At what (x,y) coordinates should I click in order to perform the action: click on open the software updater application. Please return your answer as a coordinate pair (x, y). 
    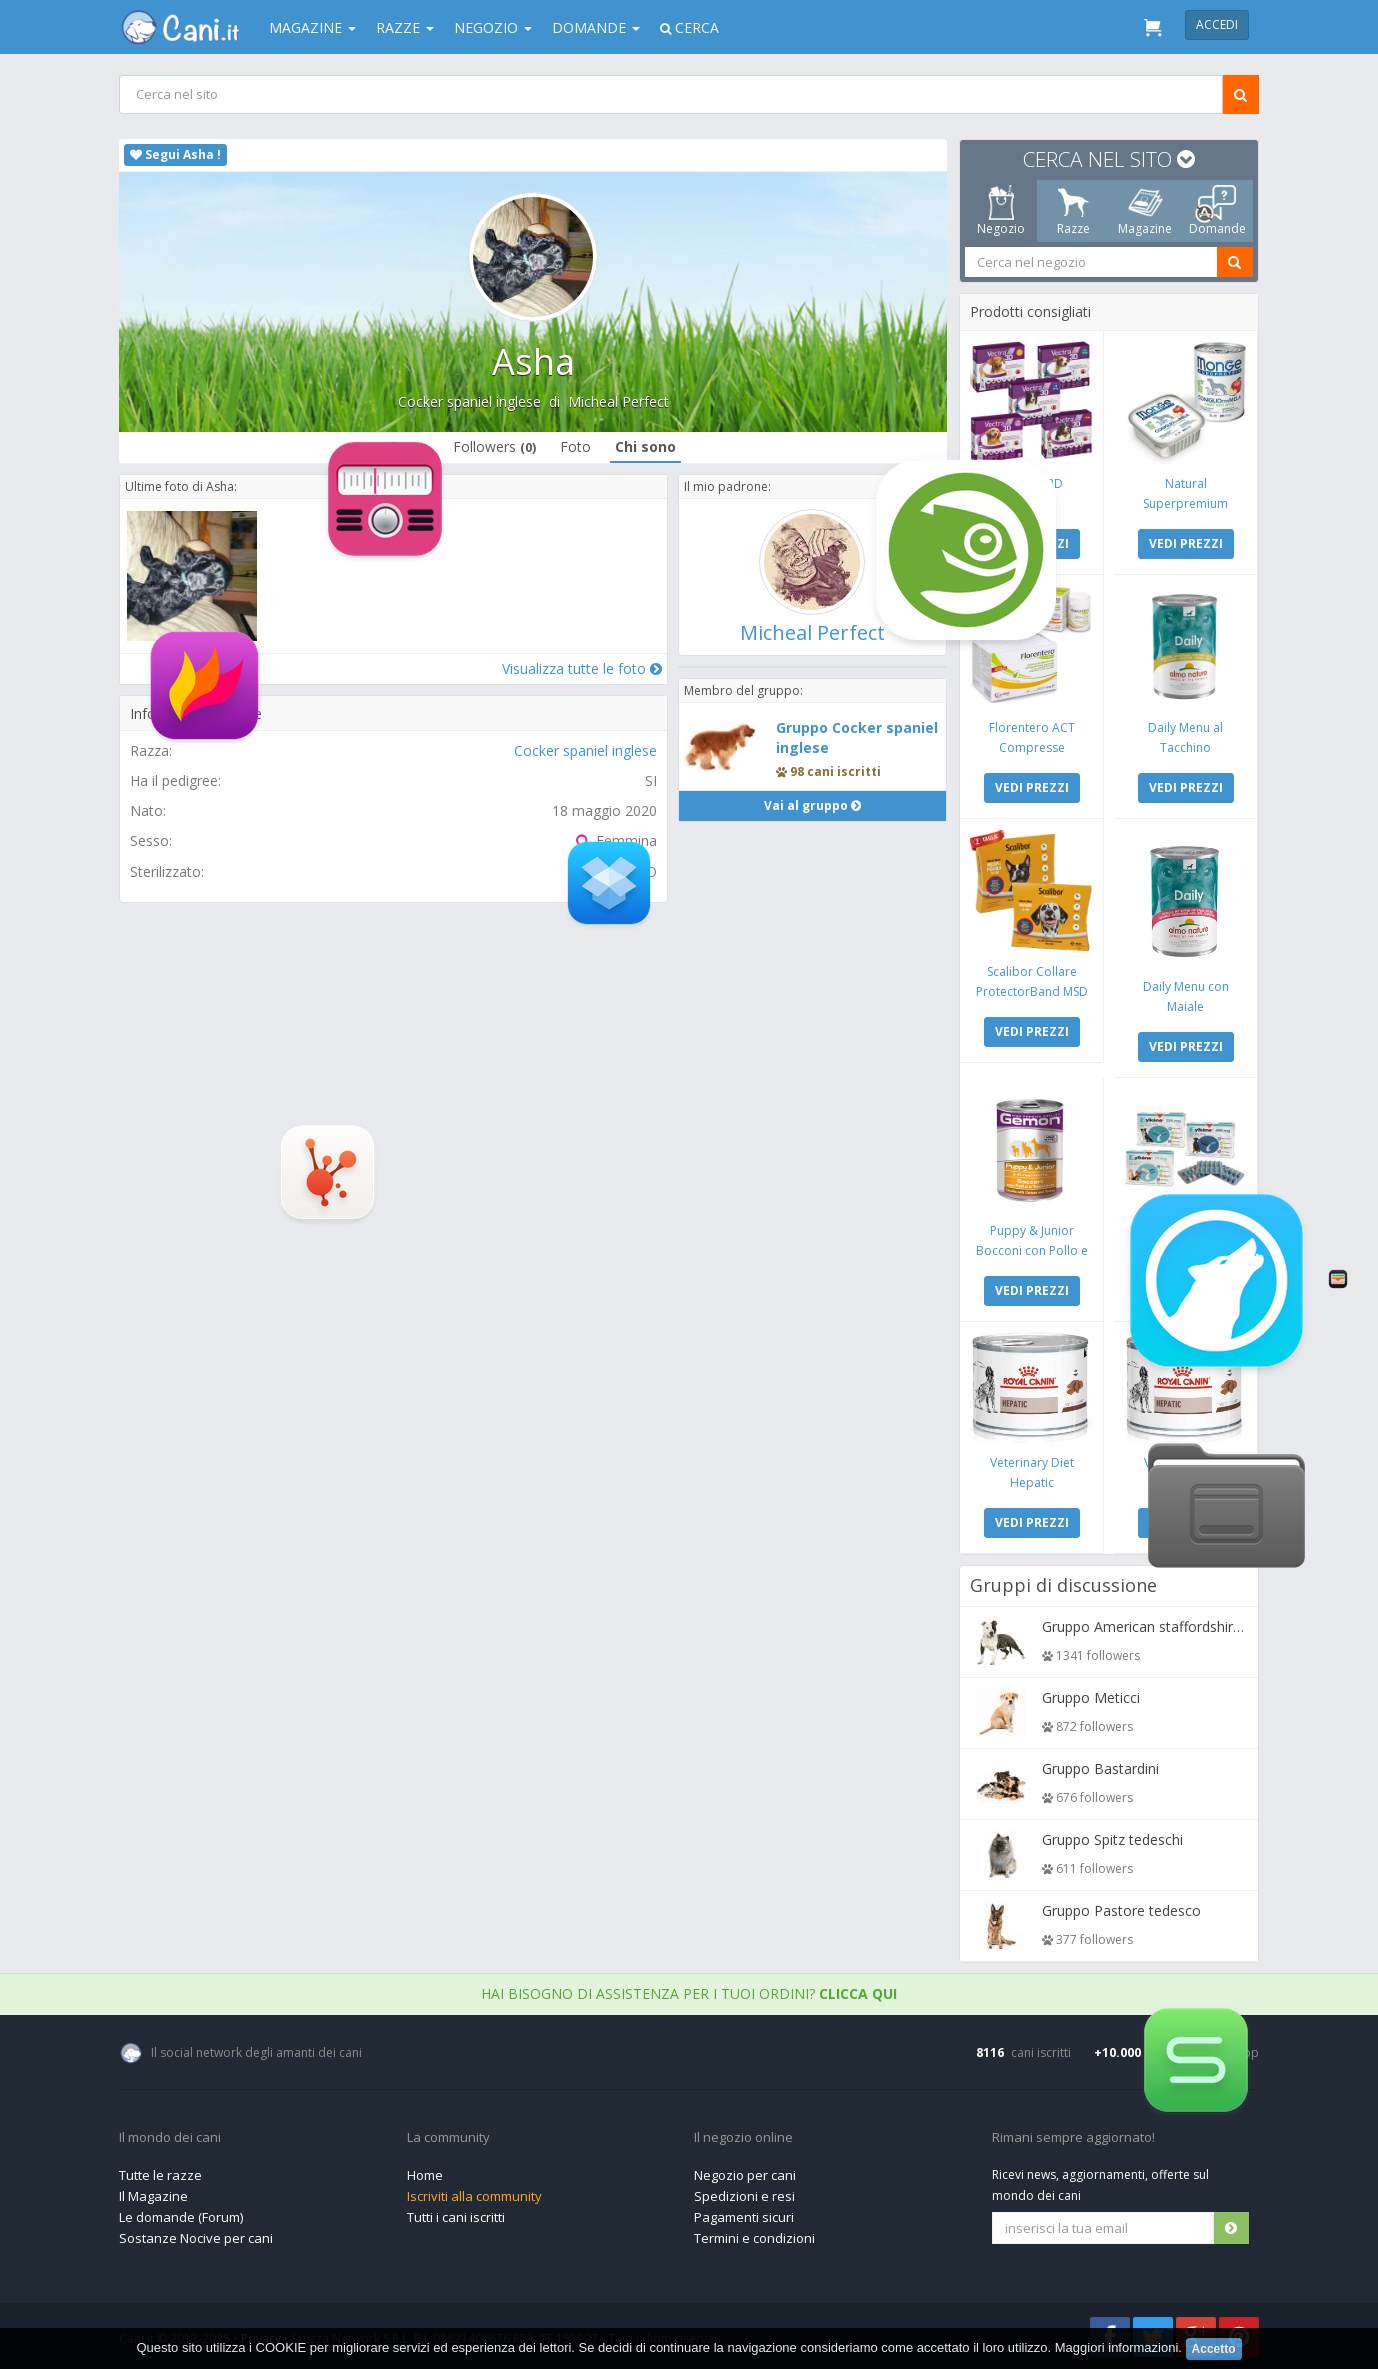
    Looking at the image, I should click on (1204, 213).